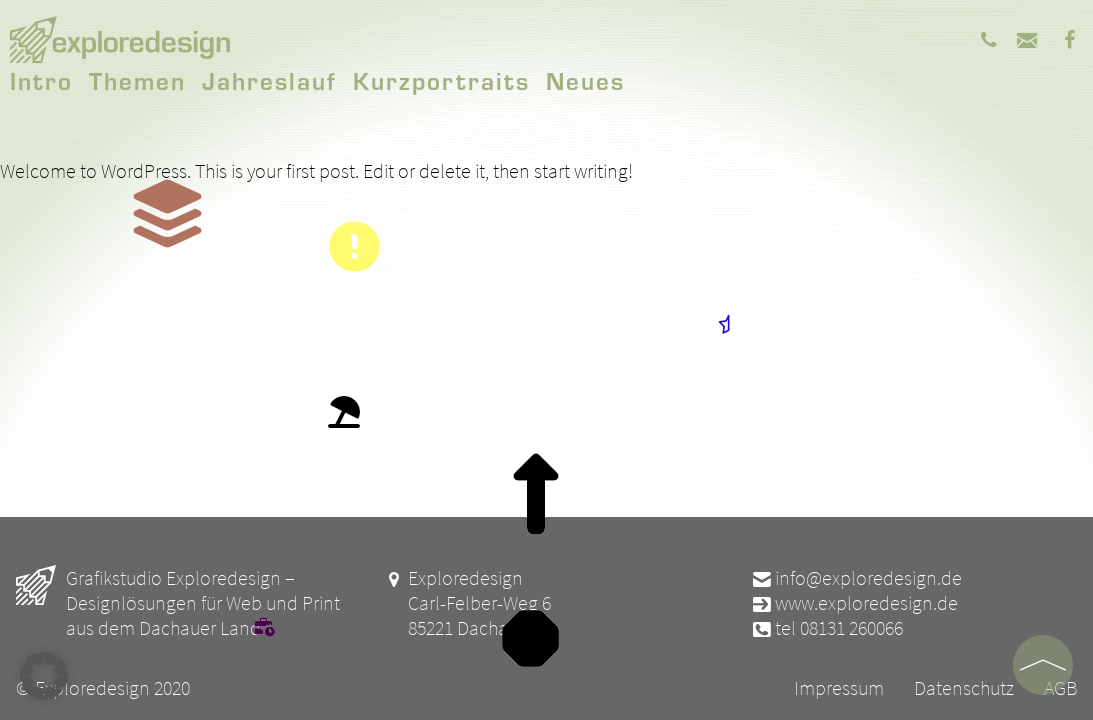 This screenshot has width=1093, height=720. Describe the element at coordinates (263, 626) in the screenshot. I see `view business hours or schedule` at that location.